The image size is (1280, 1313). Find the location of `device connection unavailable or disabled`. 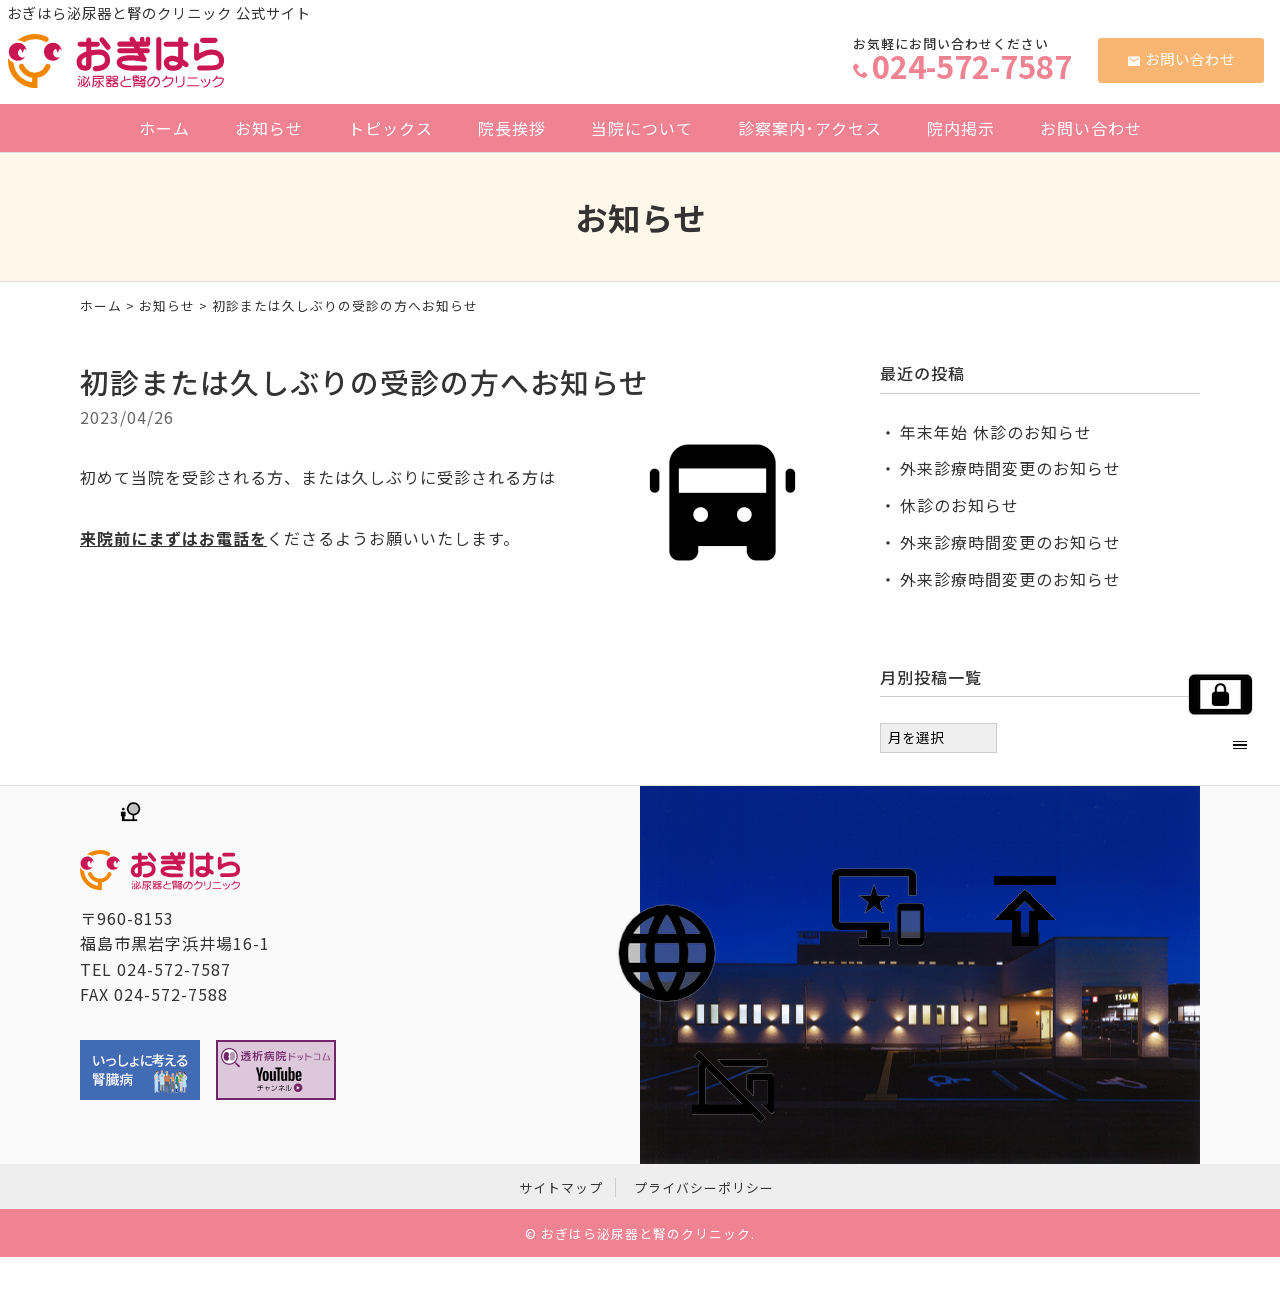

device connection unavailable or disabled is located at coordinates (733, 1087).